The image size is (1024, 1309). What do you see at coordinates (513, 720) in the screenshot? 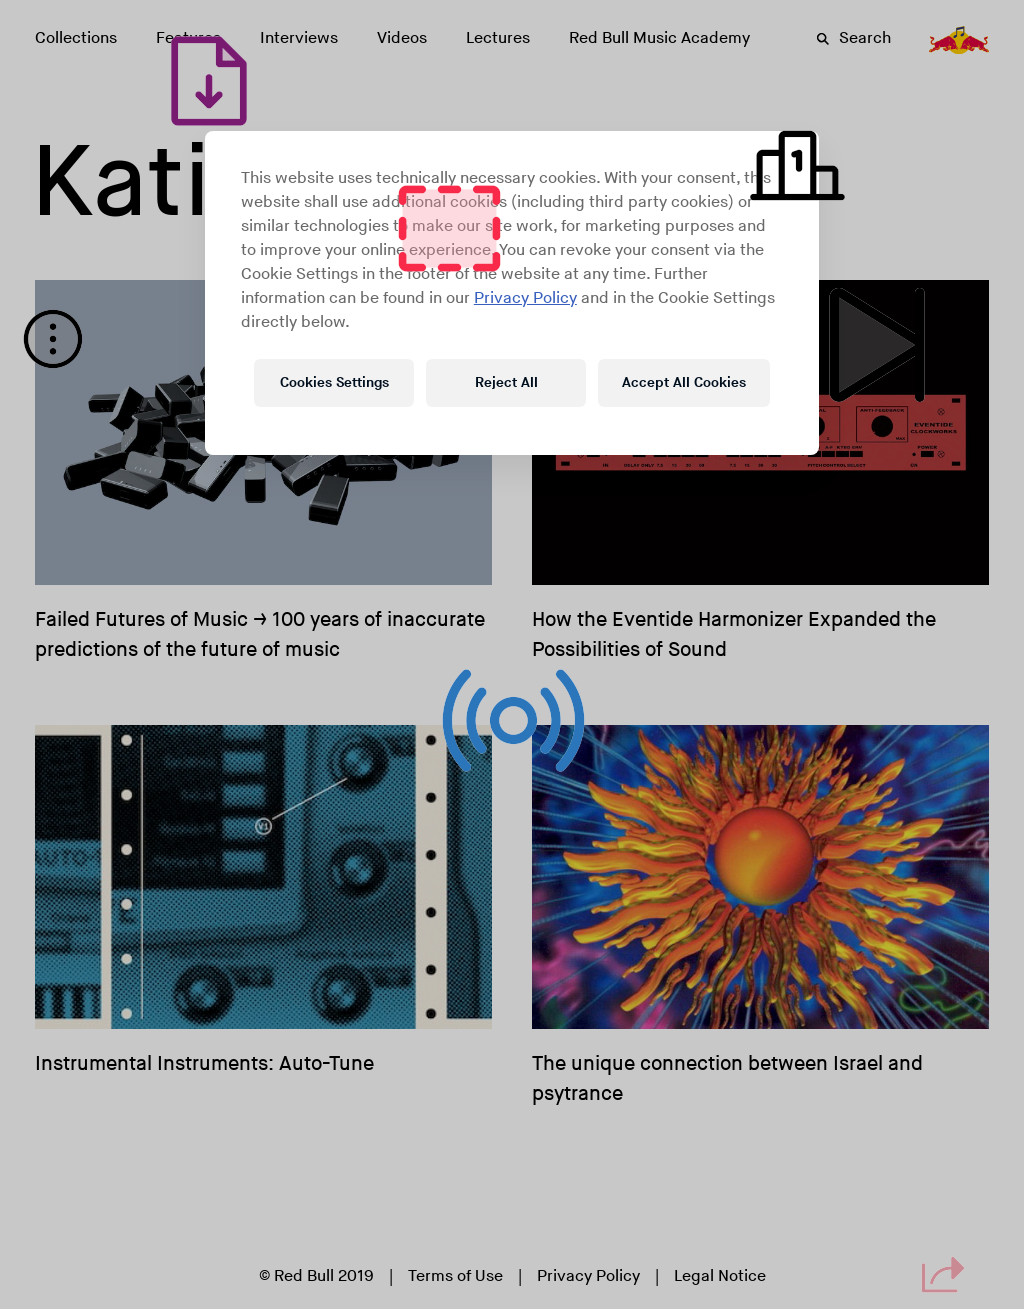
I see `start a live broadcast or stream` at bounding box center [513, 720].